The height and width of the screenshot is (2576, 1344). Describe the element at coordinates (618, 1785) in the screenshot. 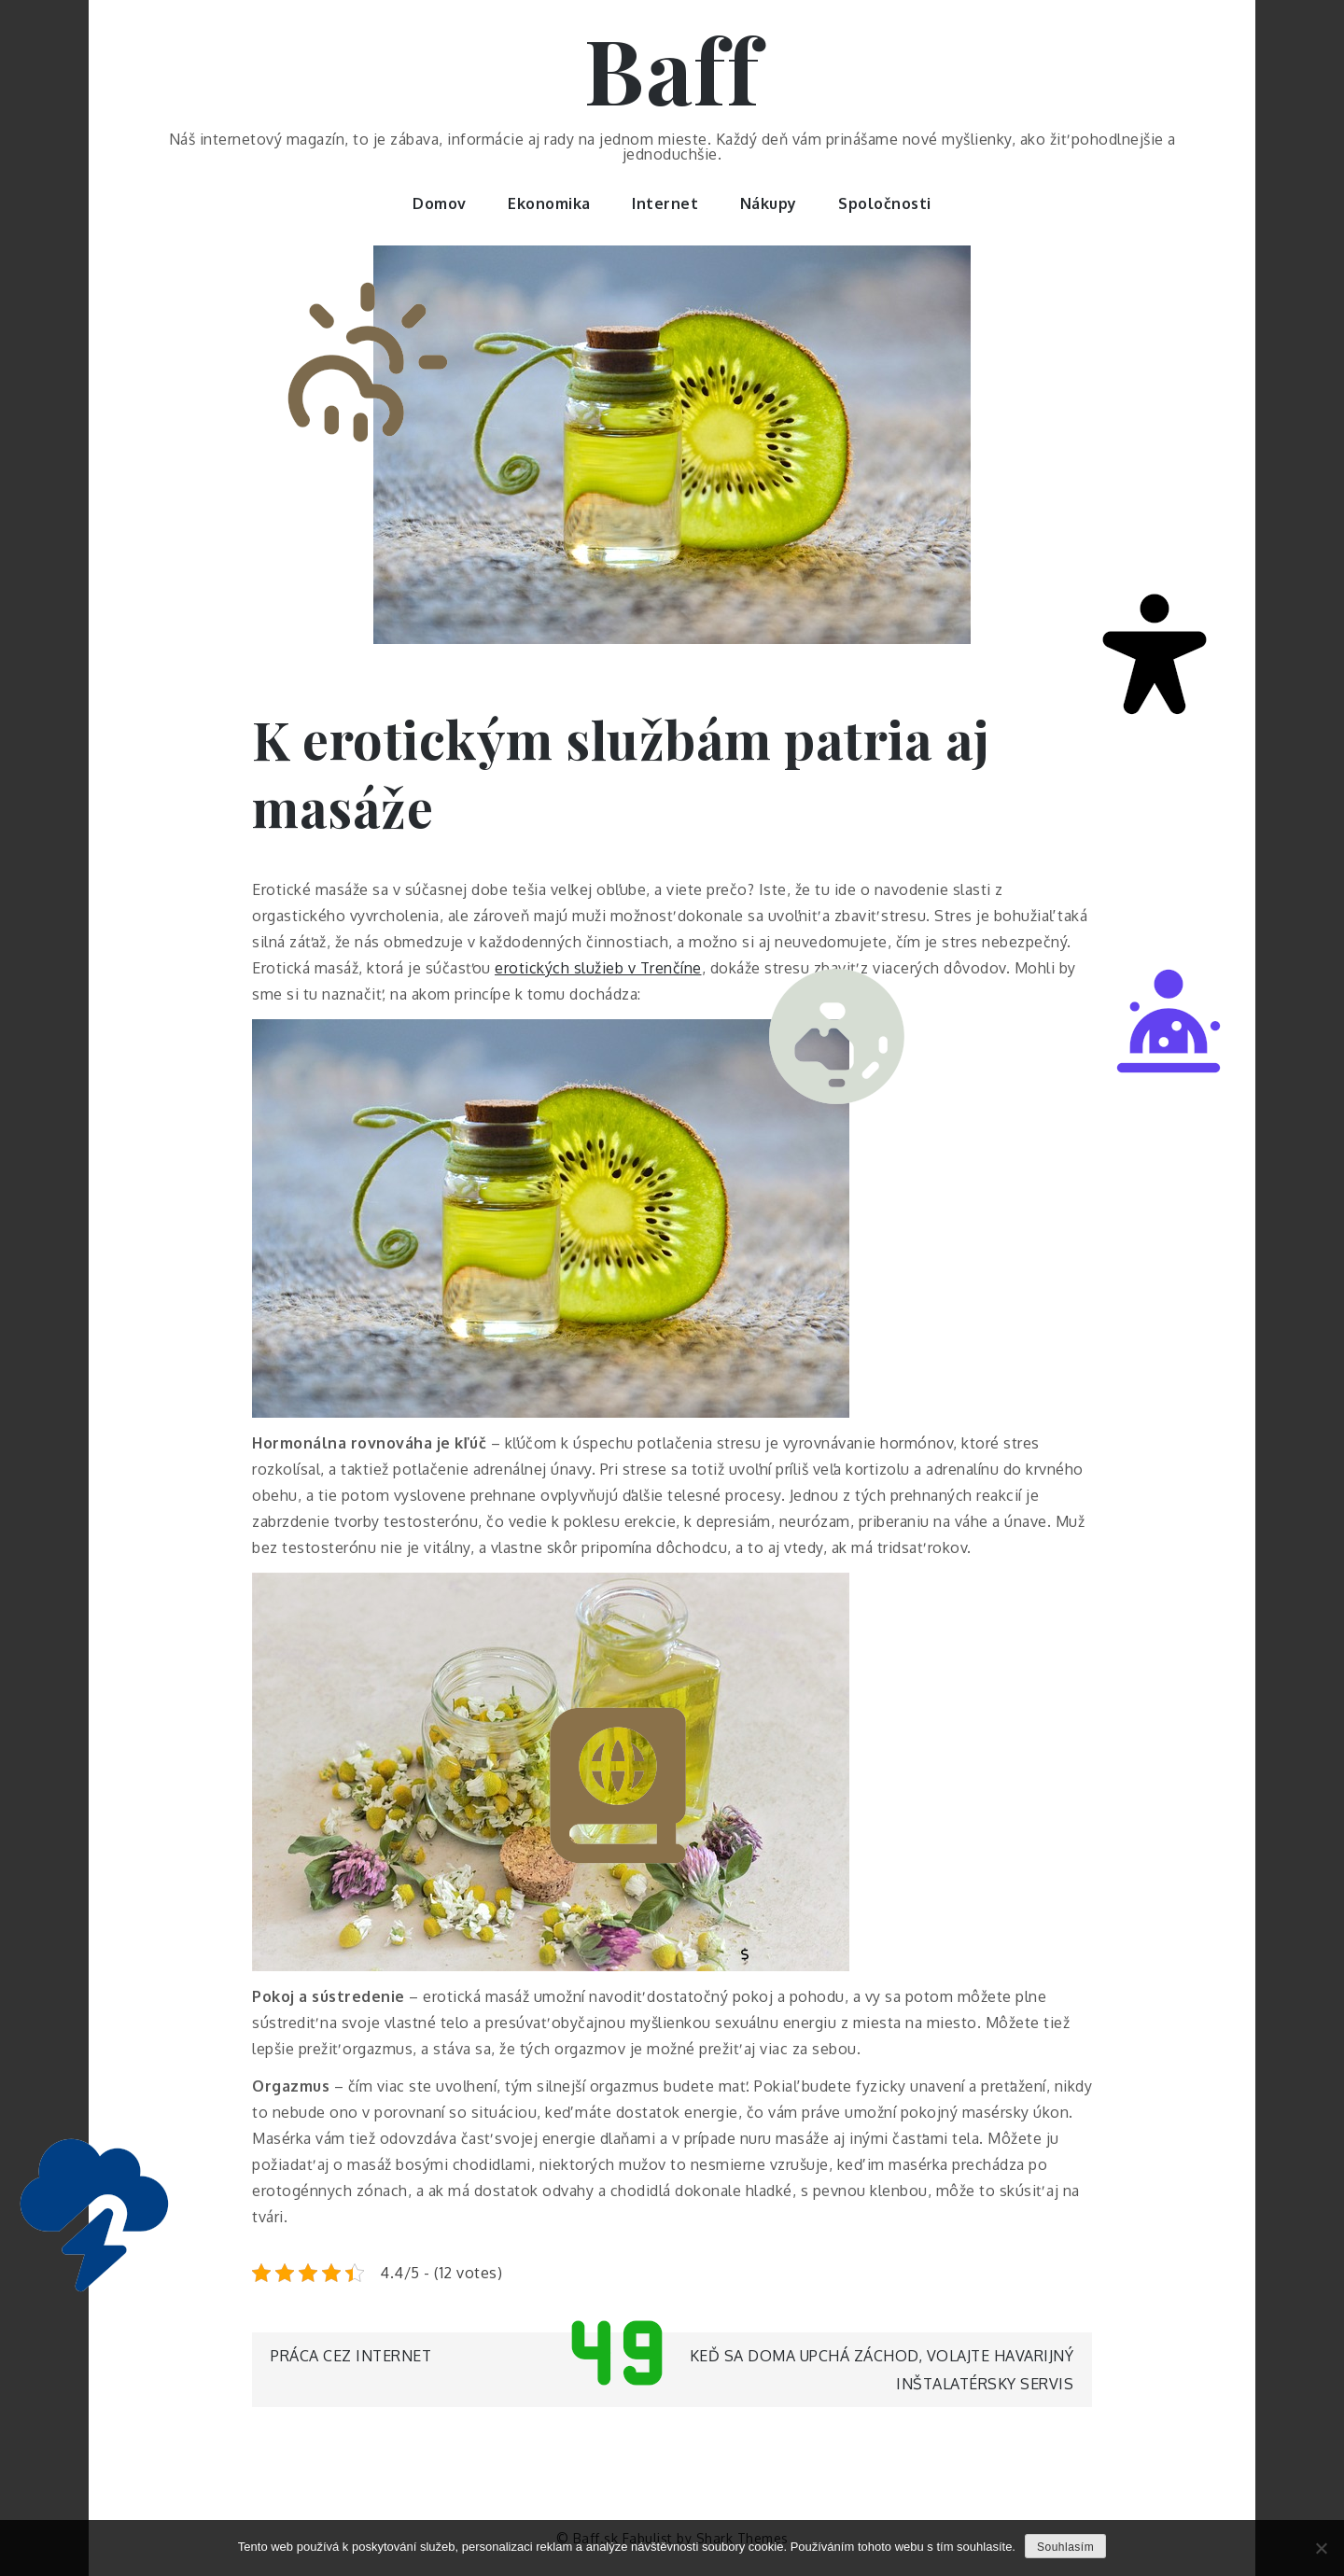

I see `access world atlas or geography resources` at that location.